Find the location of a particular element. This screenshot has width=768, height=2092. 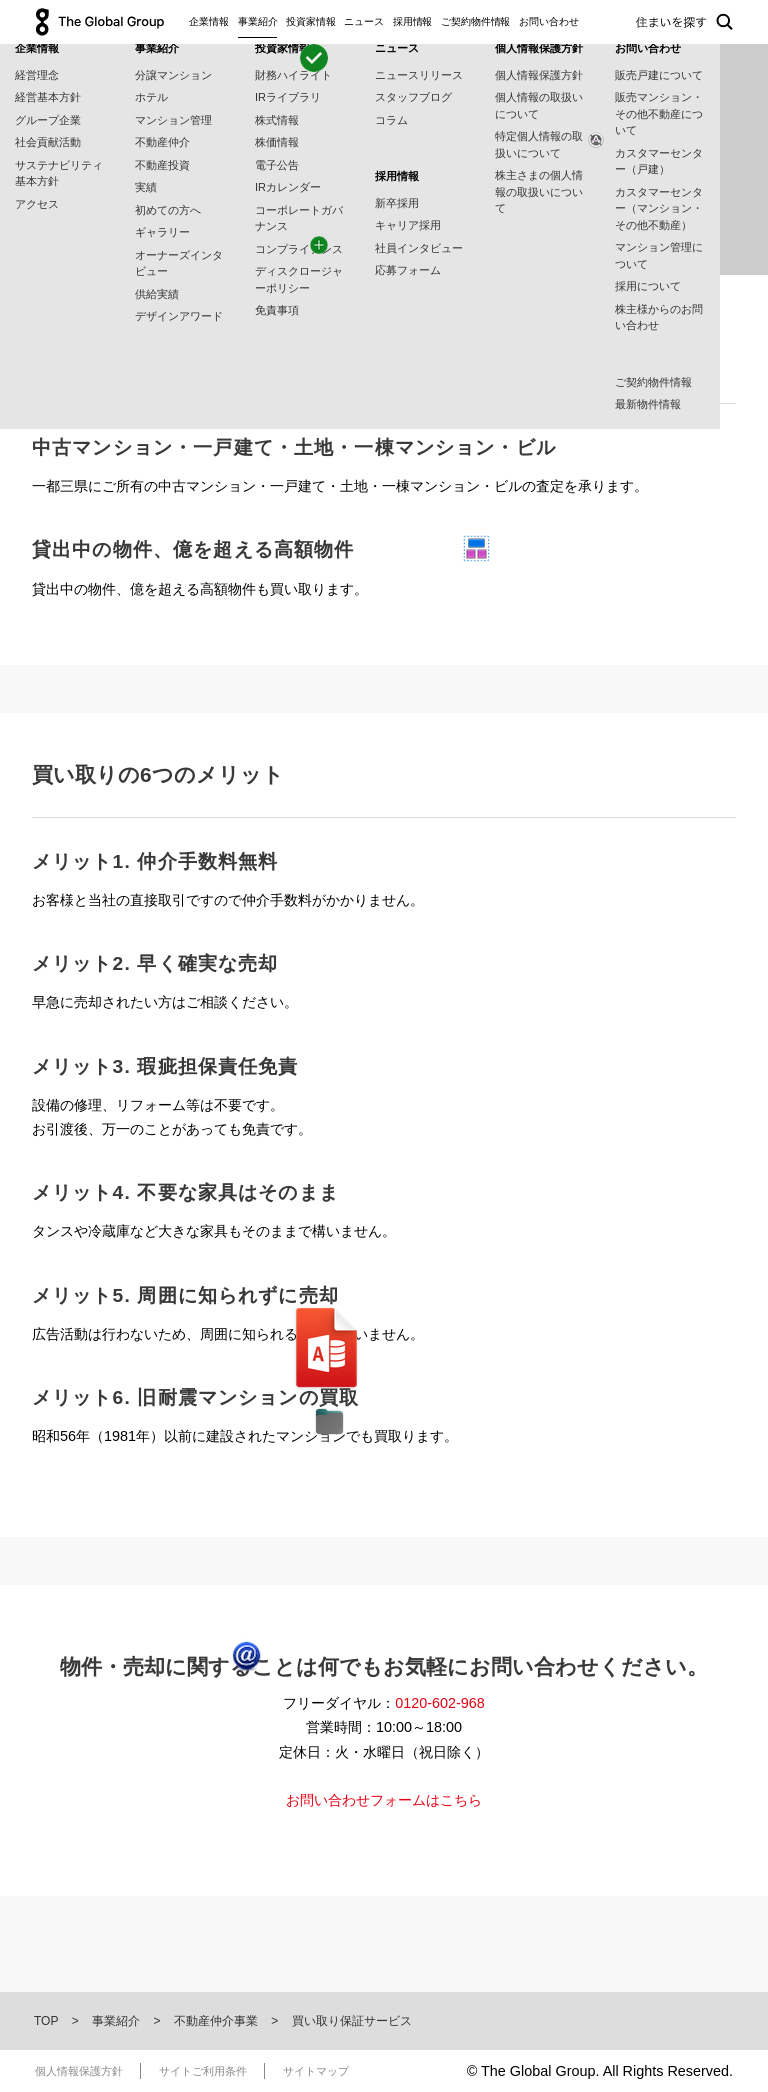

check for available software updates is located at coordinates (596, 140).